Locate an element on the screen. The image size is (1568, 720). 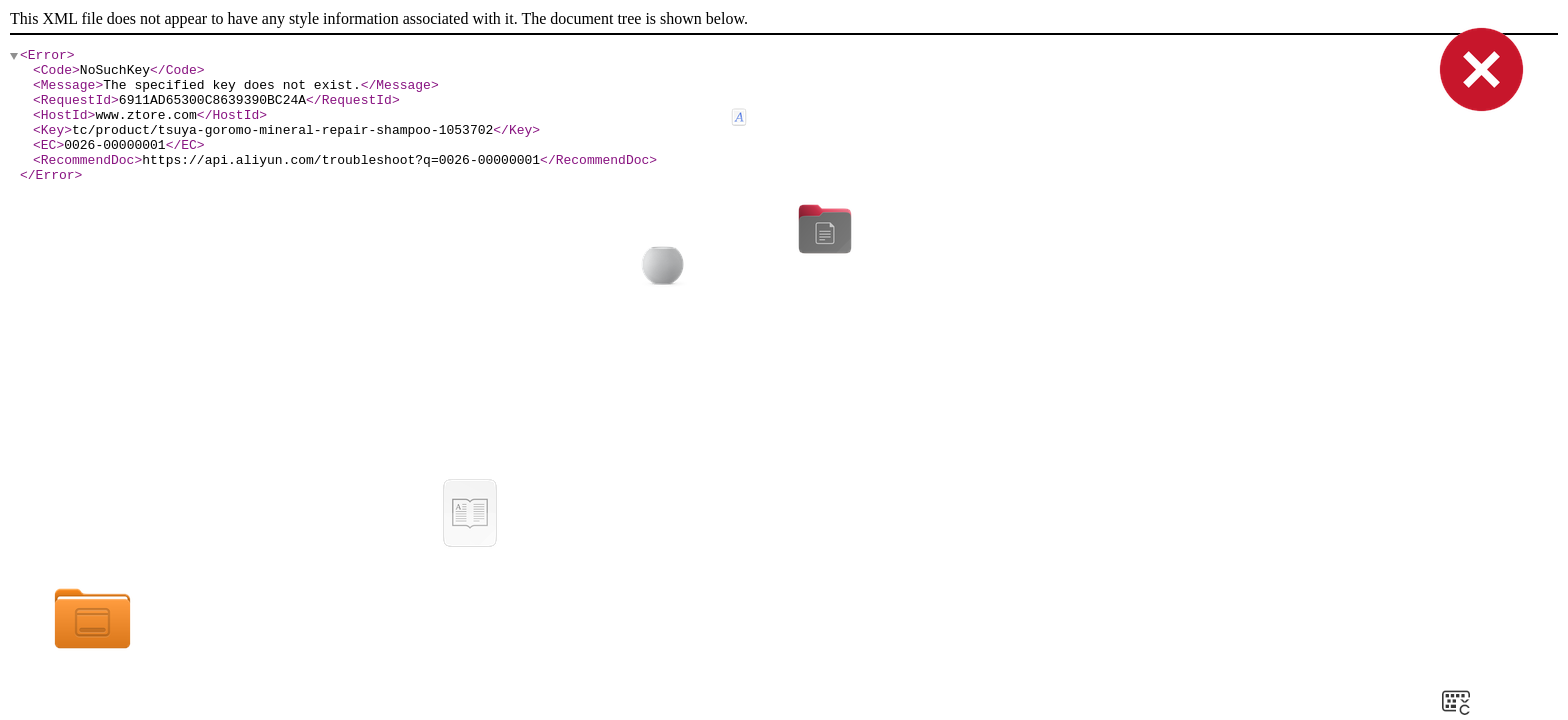
open on-screen keyboard settings is located at coordinates (1456, 701).